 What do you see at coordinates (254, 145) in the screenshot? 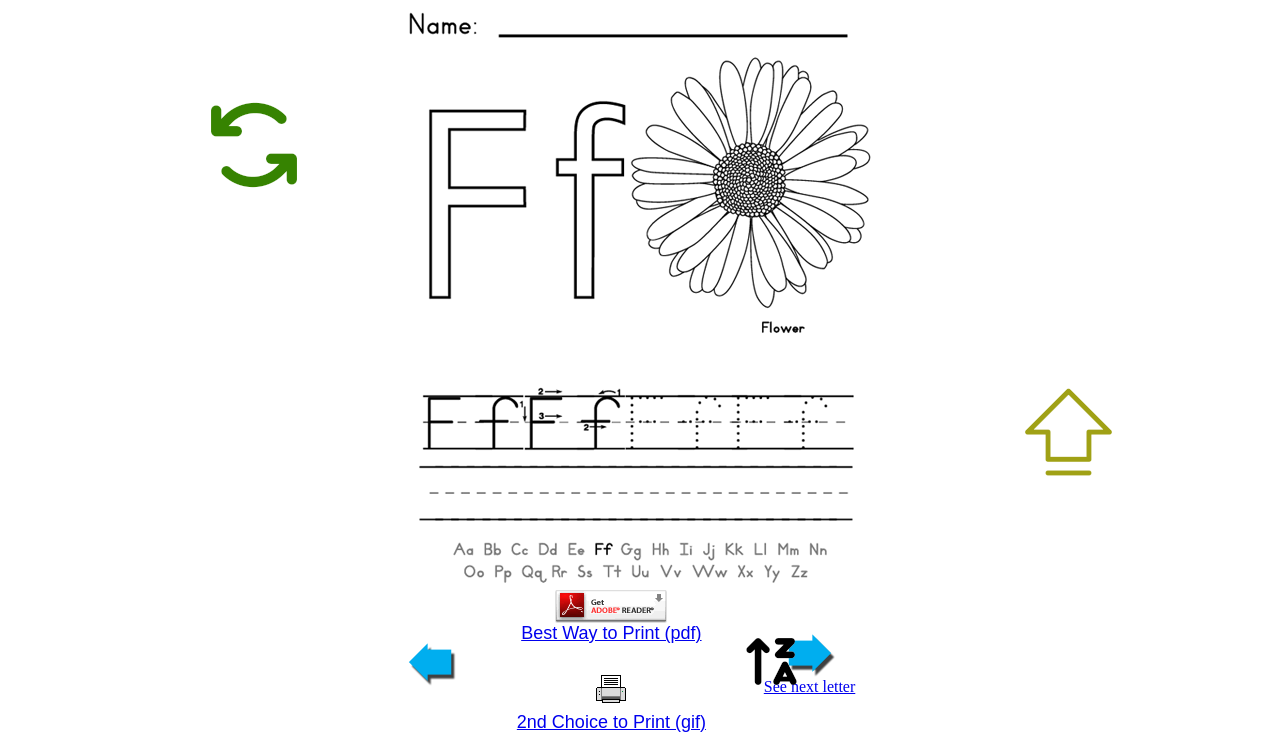
I see `refresh or reload content` at bounding box center [254, 145].